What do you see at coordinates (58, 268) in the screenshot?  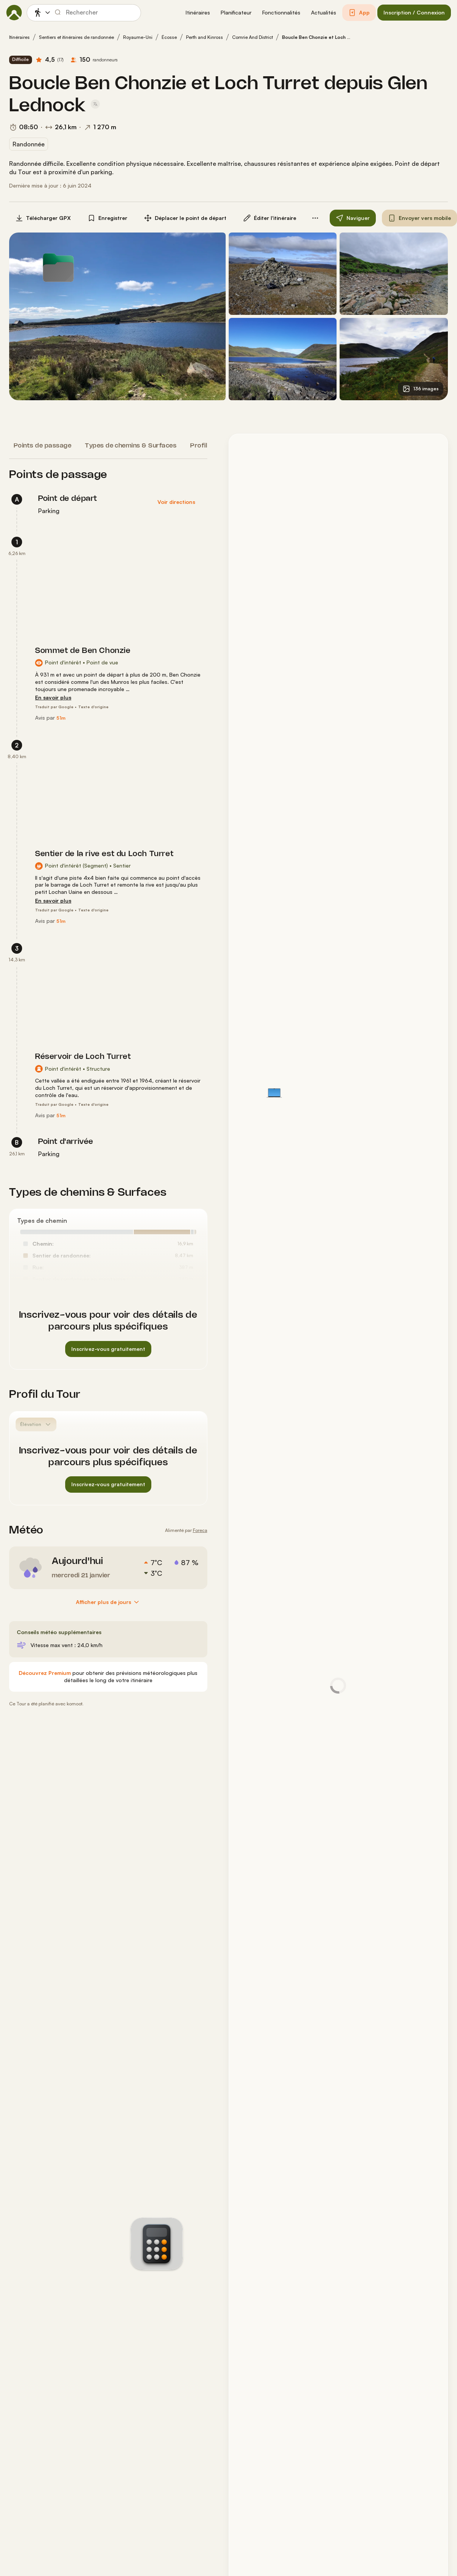 I see `open folder containing files` at bounding box center [58, 268].